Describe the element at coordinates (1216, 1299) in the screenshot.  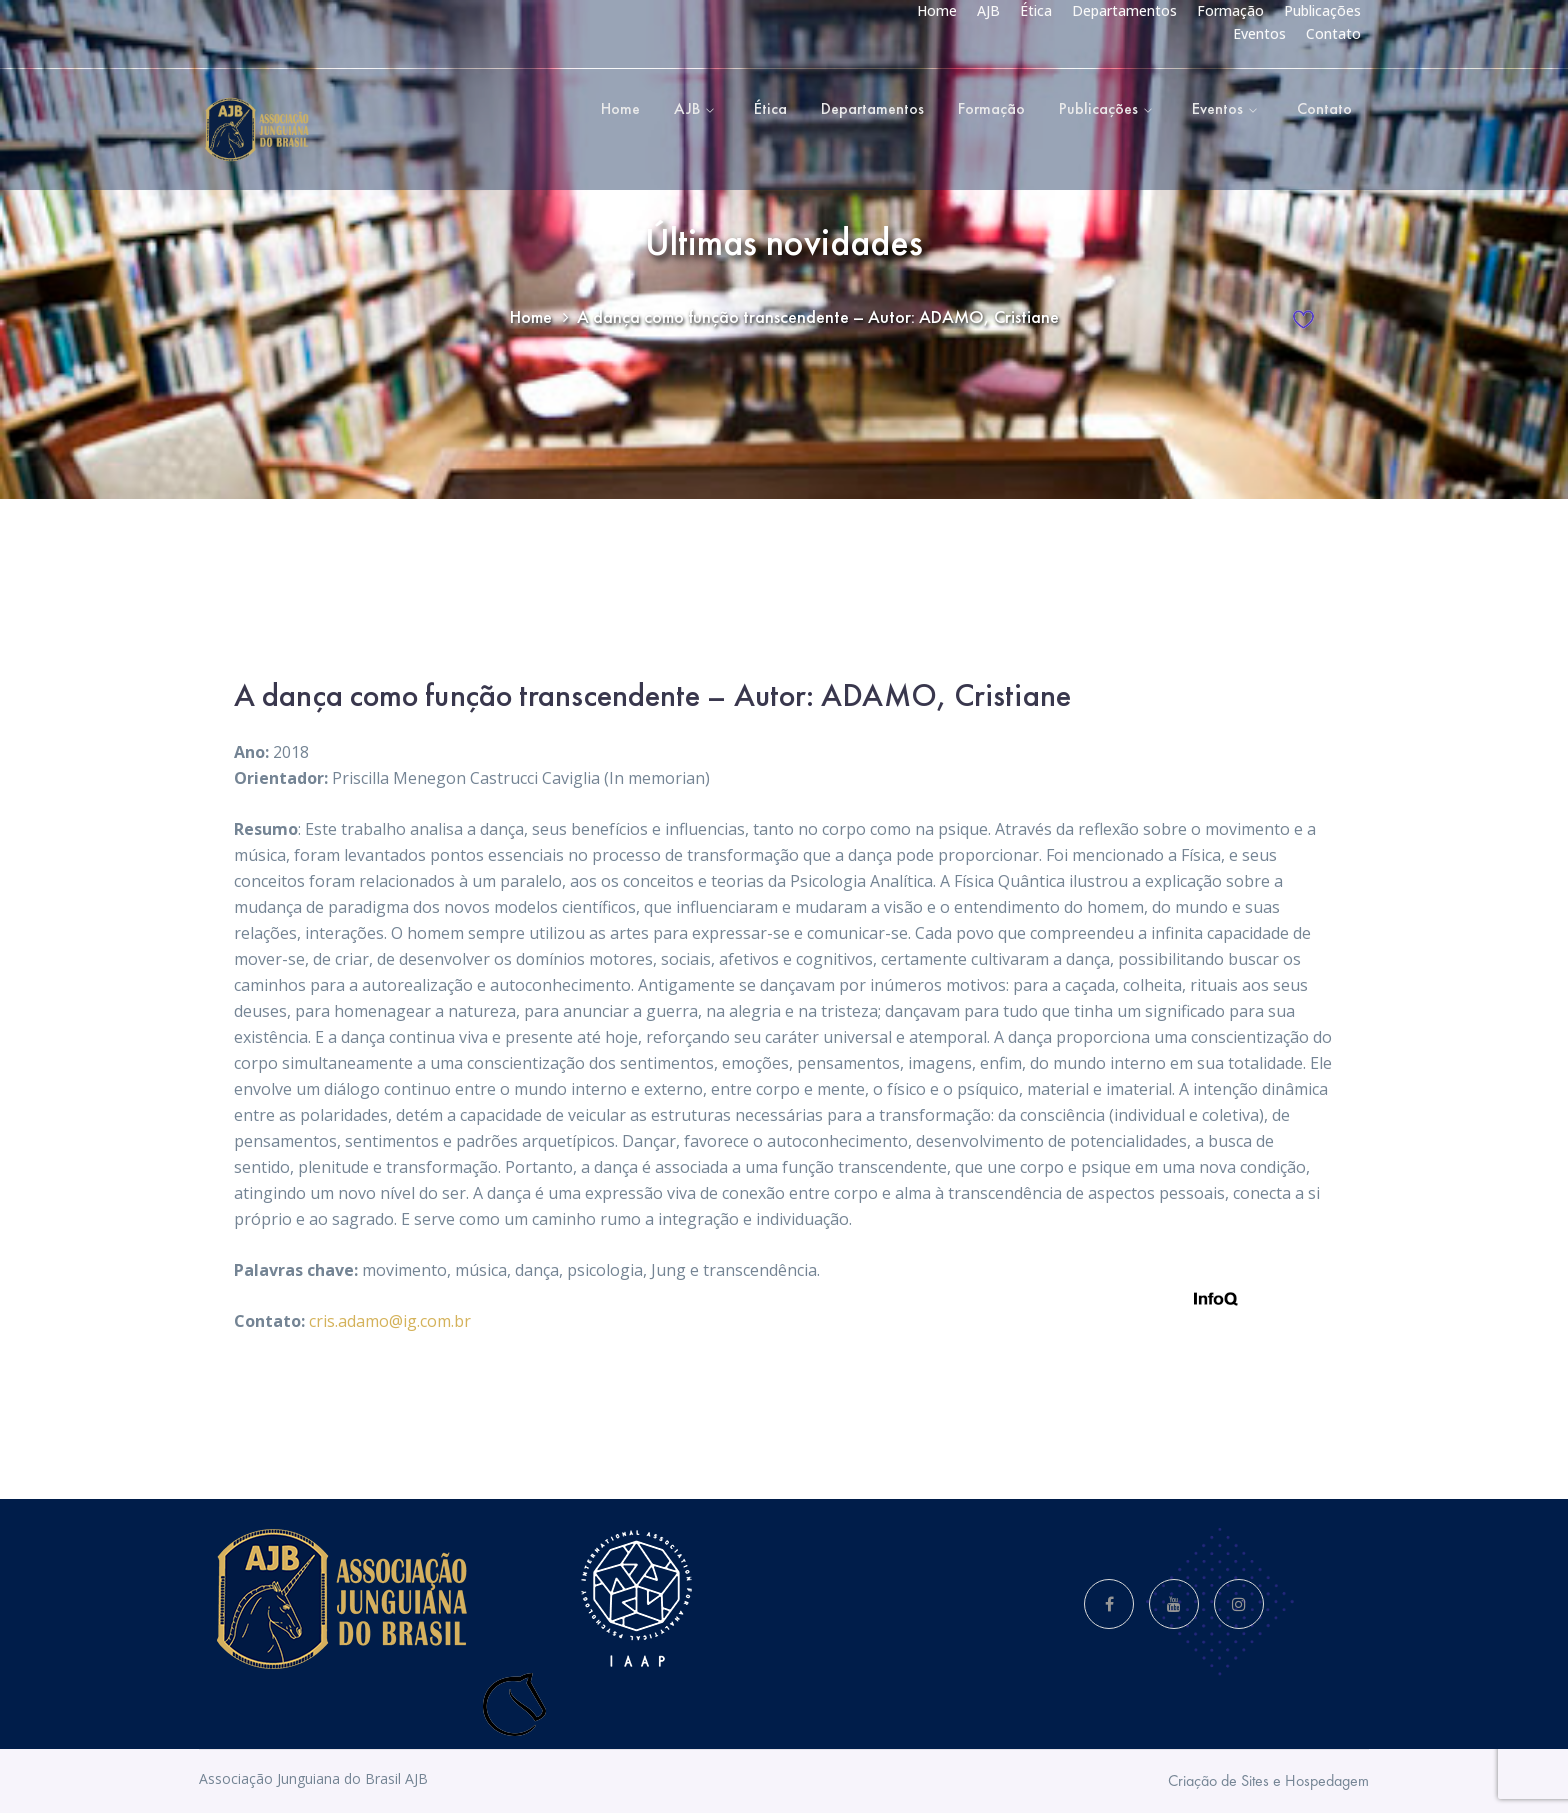
I see `visit the InfoQ website` at that location.